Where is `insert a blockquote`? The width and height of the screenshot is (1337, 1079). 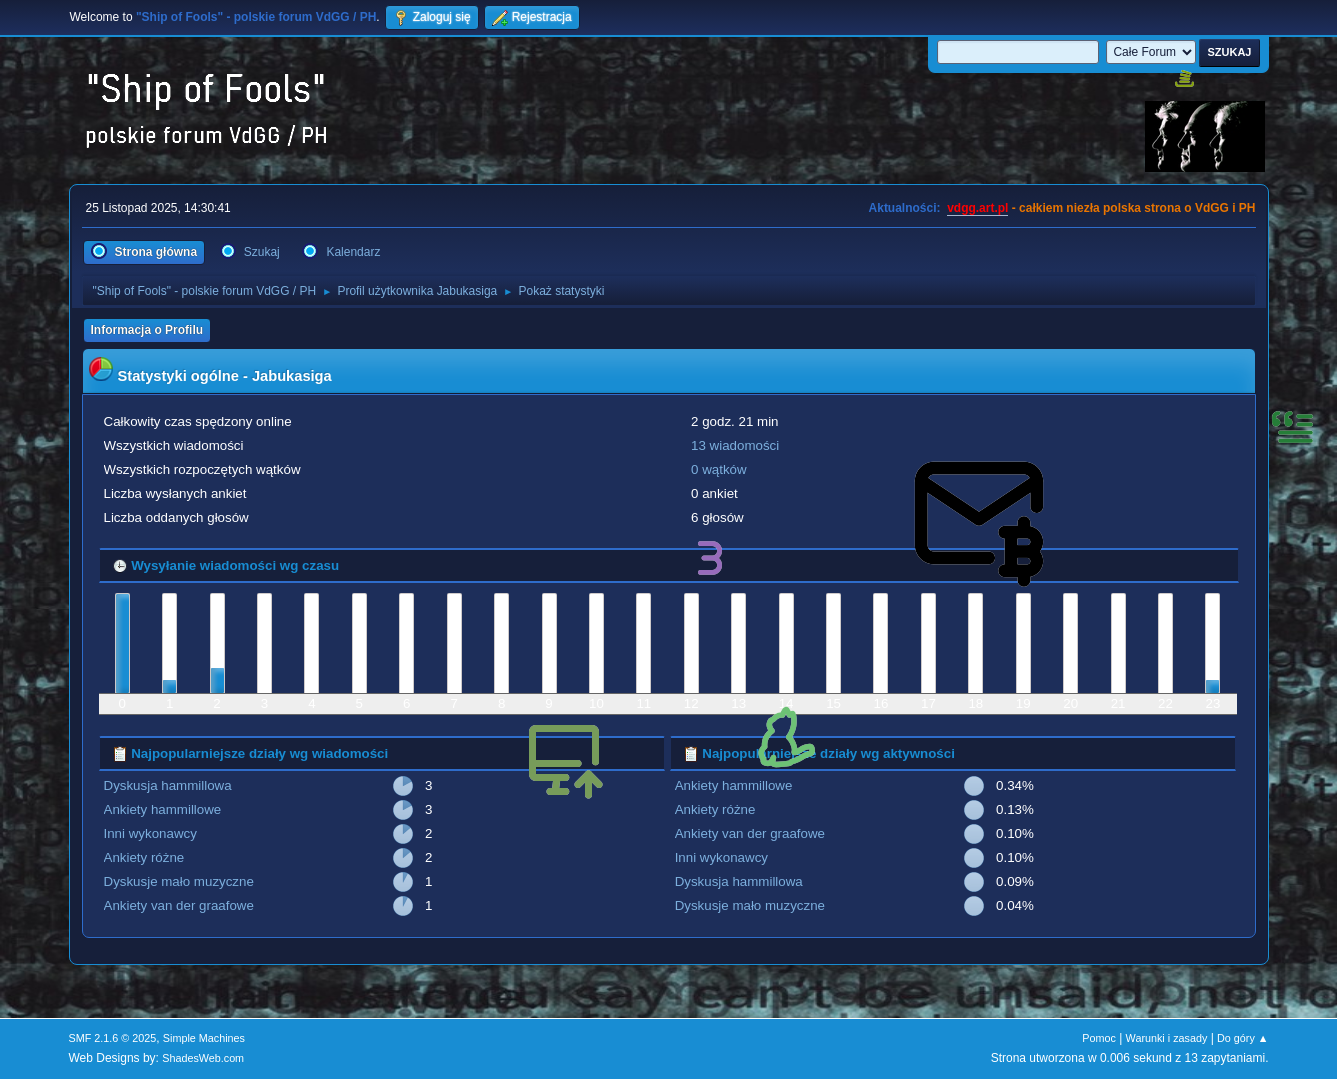
insert a blockquote is located at coordinates (1292, 426).